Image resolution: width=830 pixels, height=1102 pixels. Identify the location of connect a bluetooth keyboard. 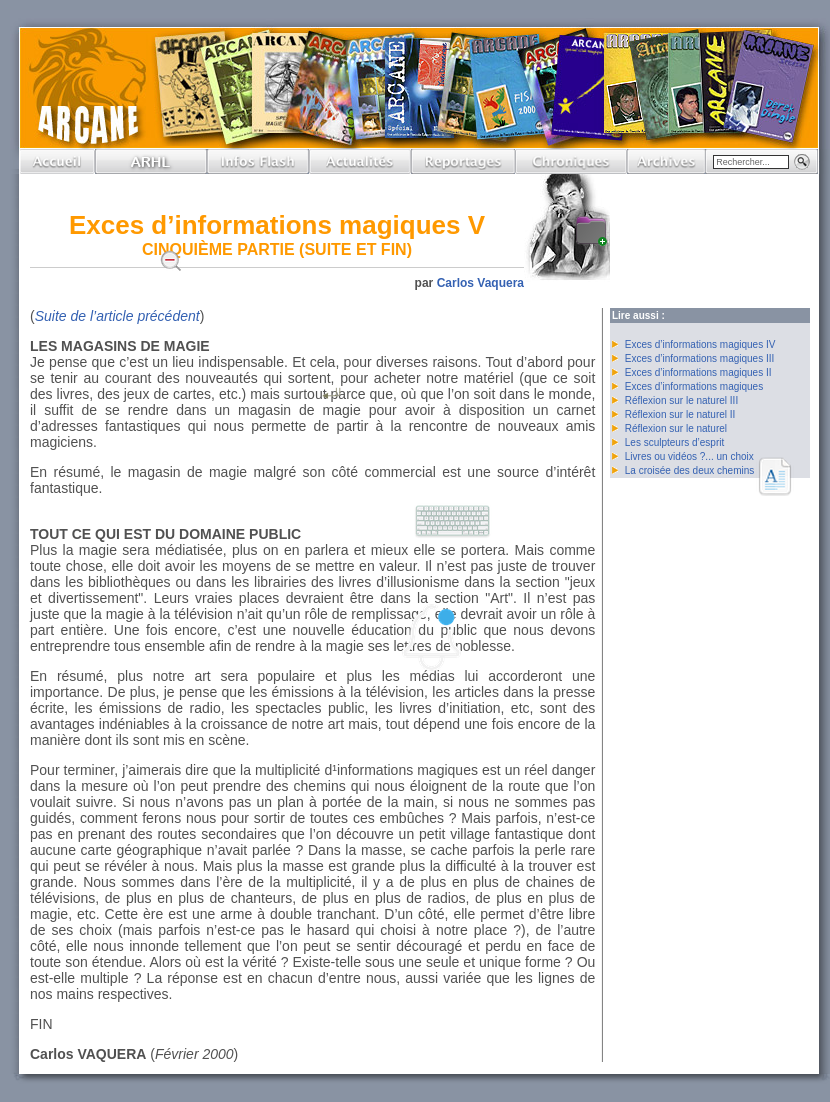
(452, 520).